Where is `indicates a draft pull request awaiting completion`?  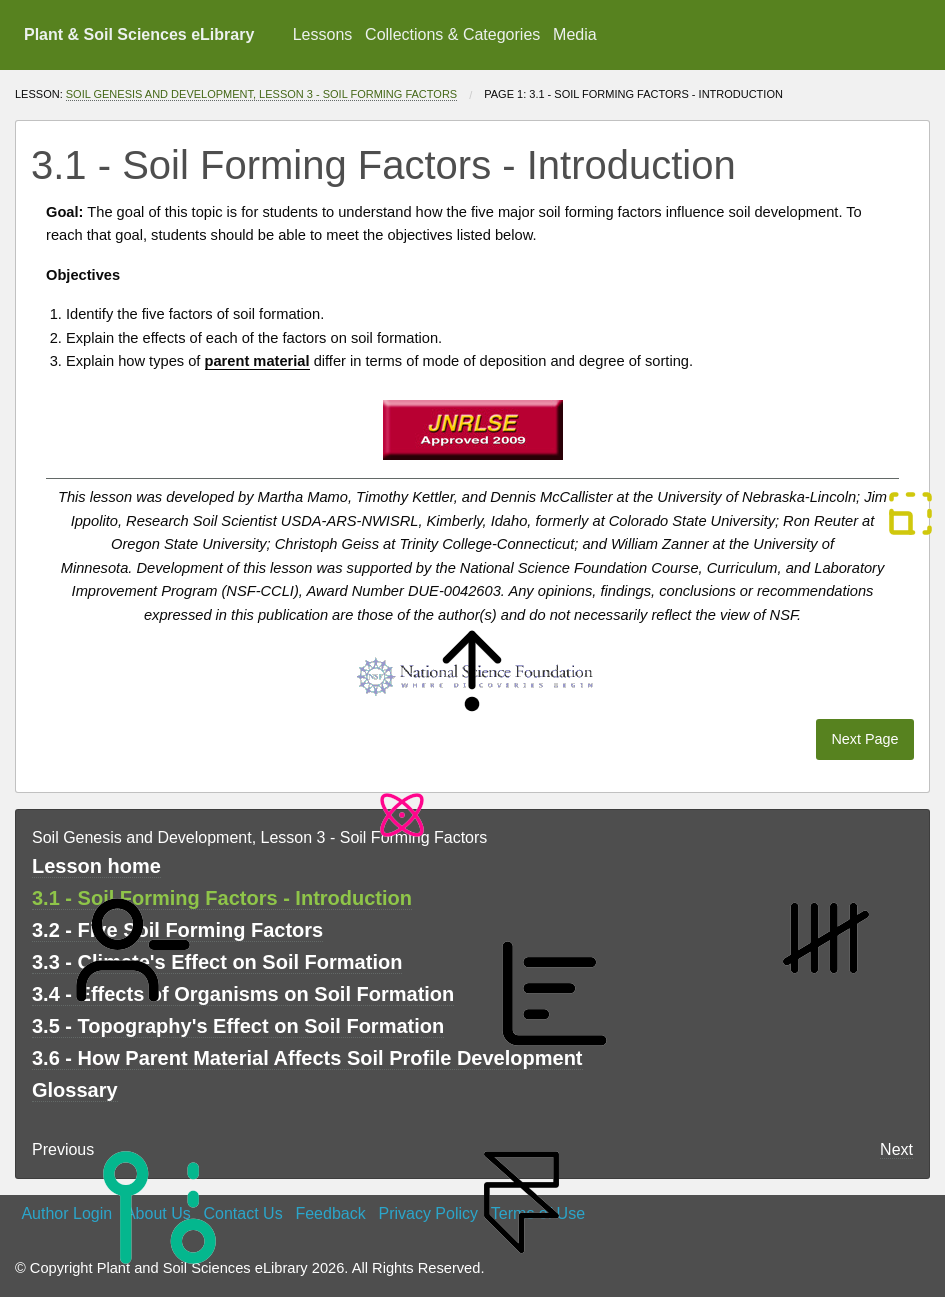 indicates a draft pull request awaiting completion is located at coordinates (159, 1207).